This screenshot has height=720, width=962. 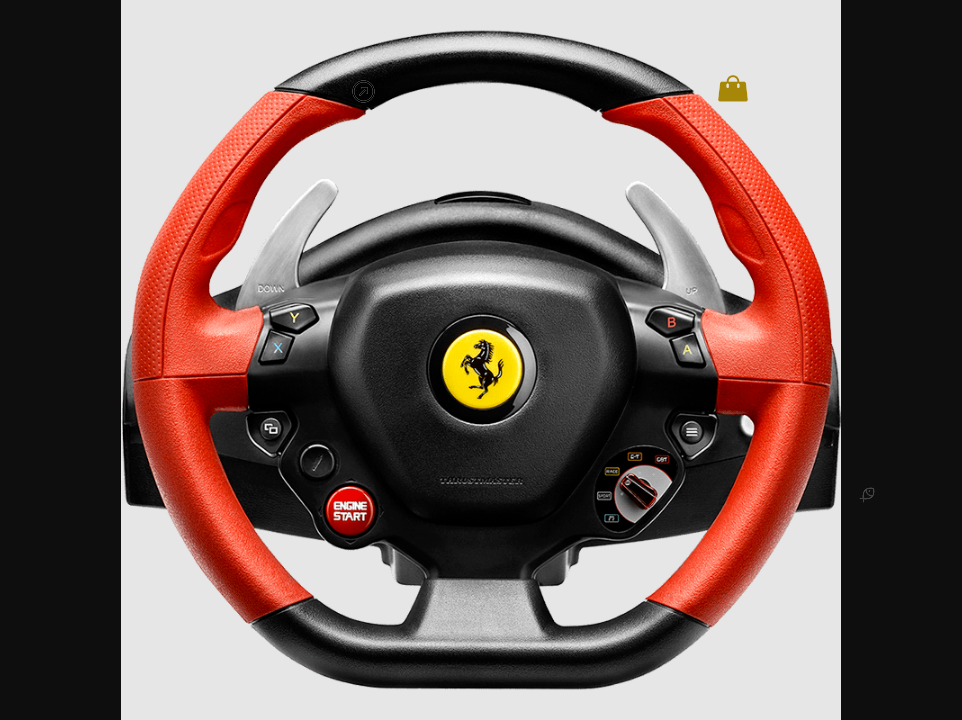 I want to click on view your shopping bag, so click(x=733, y=90).